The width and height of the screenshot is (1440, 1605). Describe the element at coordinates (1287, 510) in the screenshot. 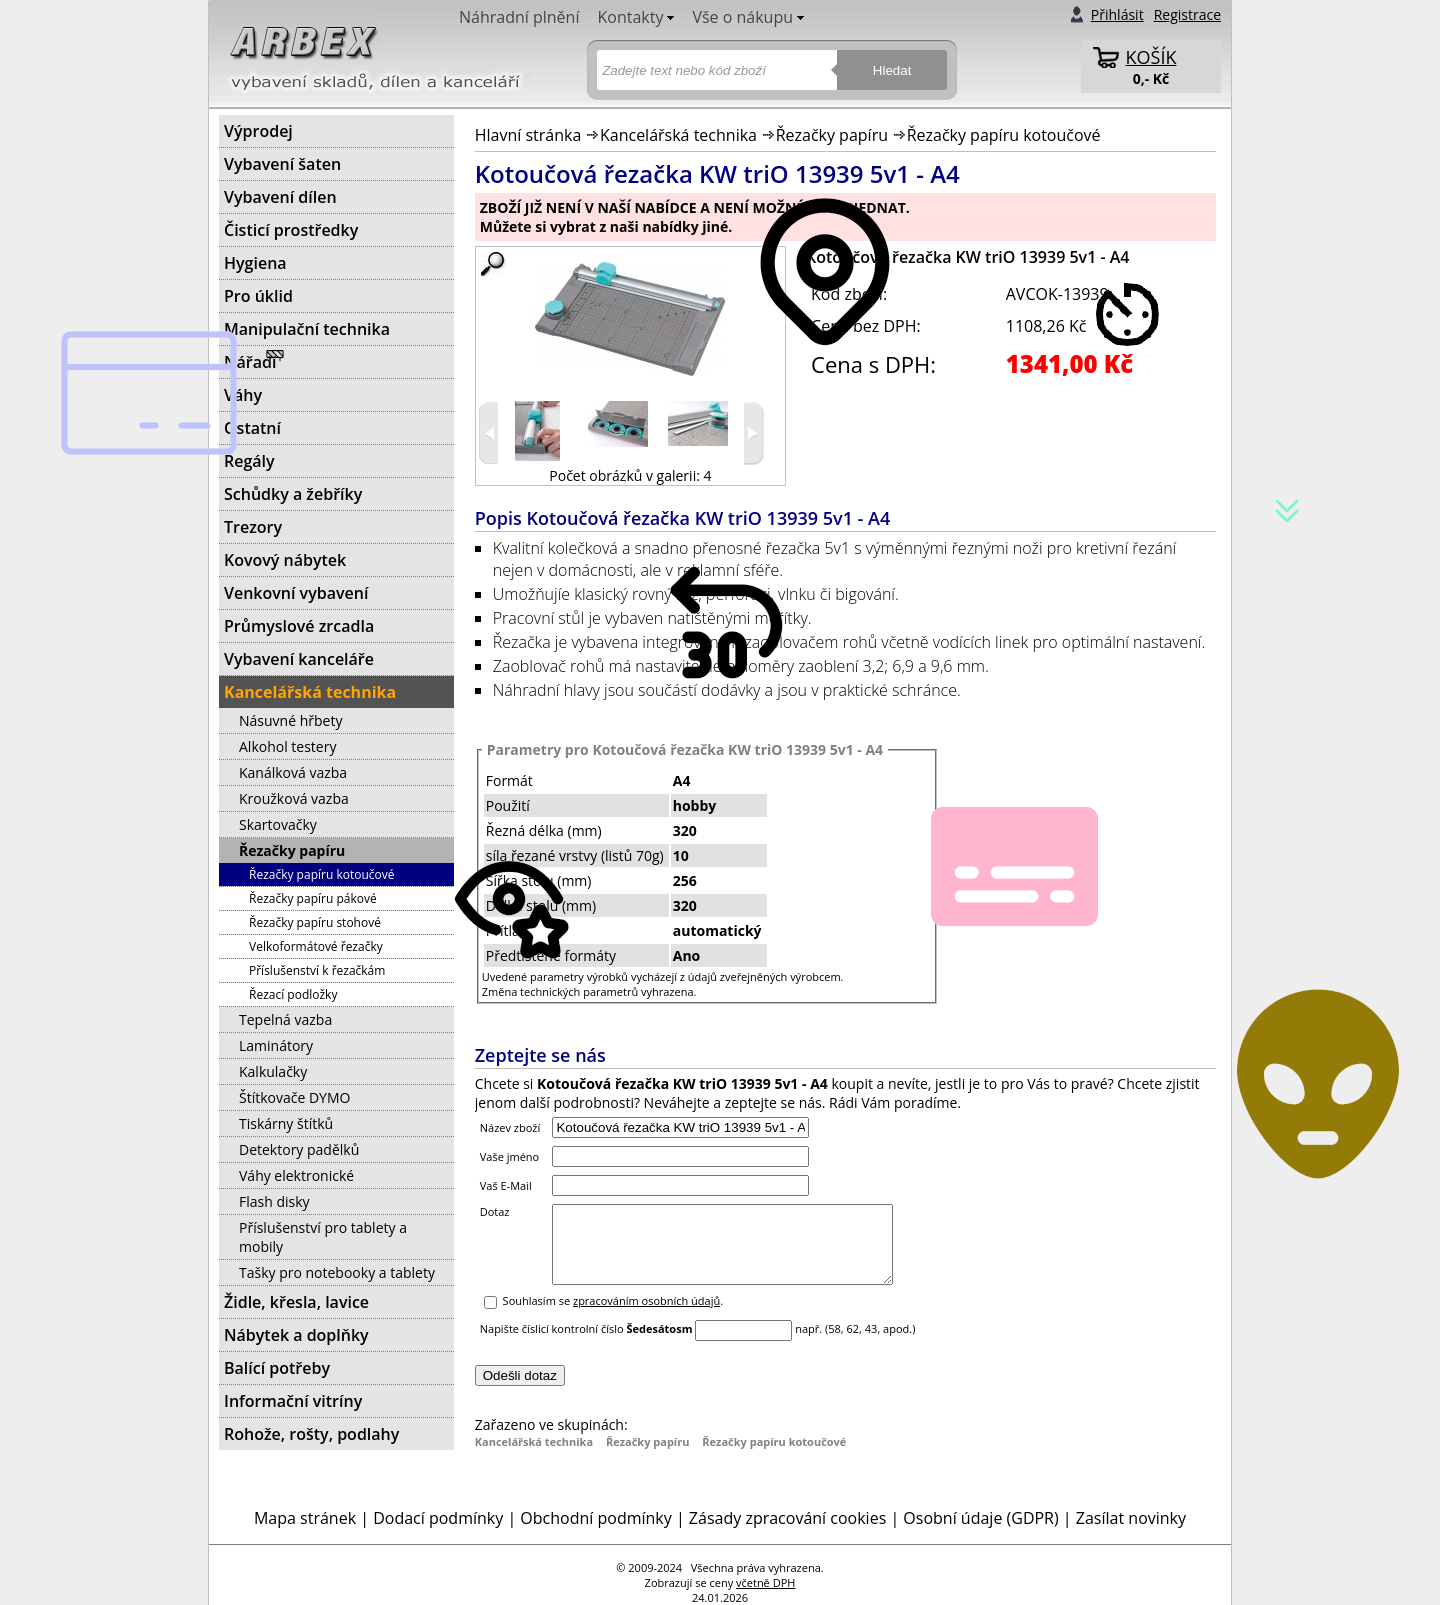

I see `expand content or show more items below` at that location.